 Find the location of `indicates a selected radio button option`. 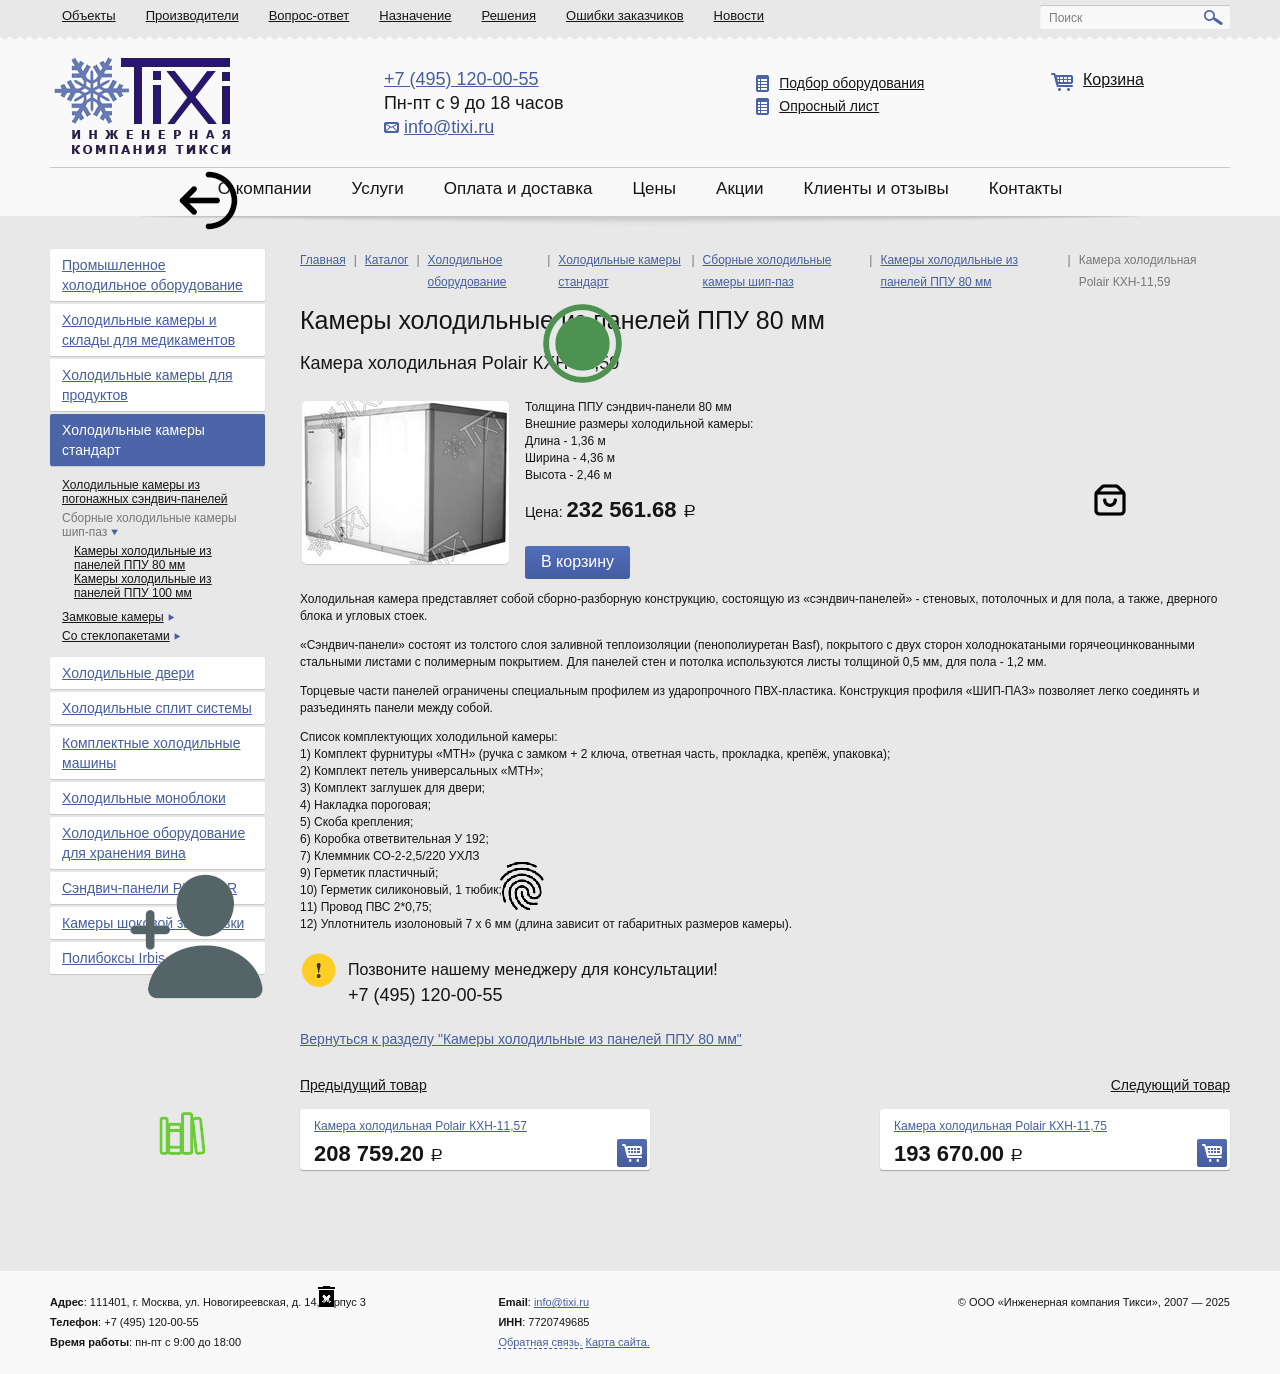

indicates a selected radio button option is located at coordinates (582, 343).